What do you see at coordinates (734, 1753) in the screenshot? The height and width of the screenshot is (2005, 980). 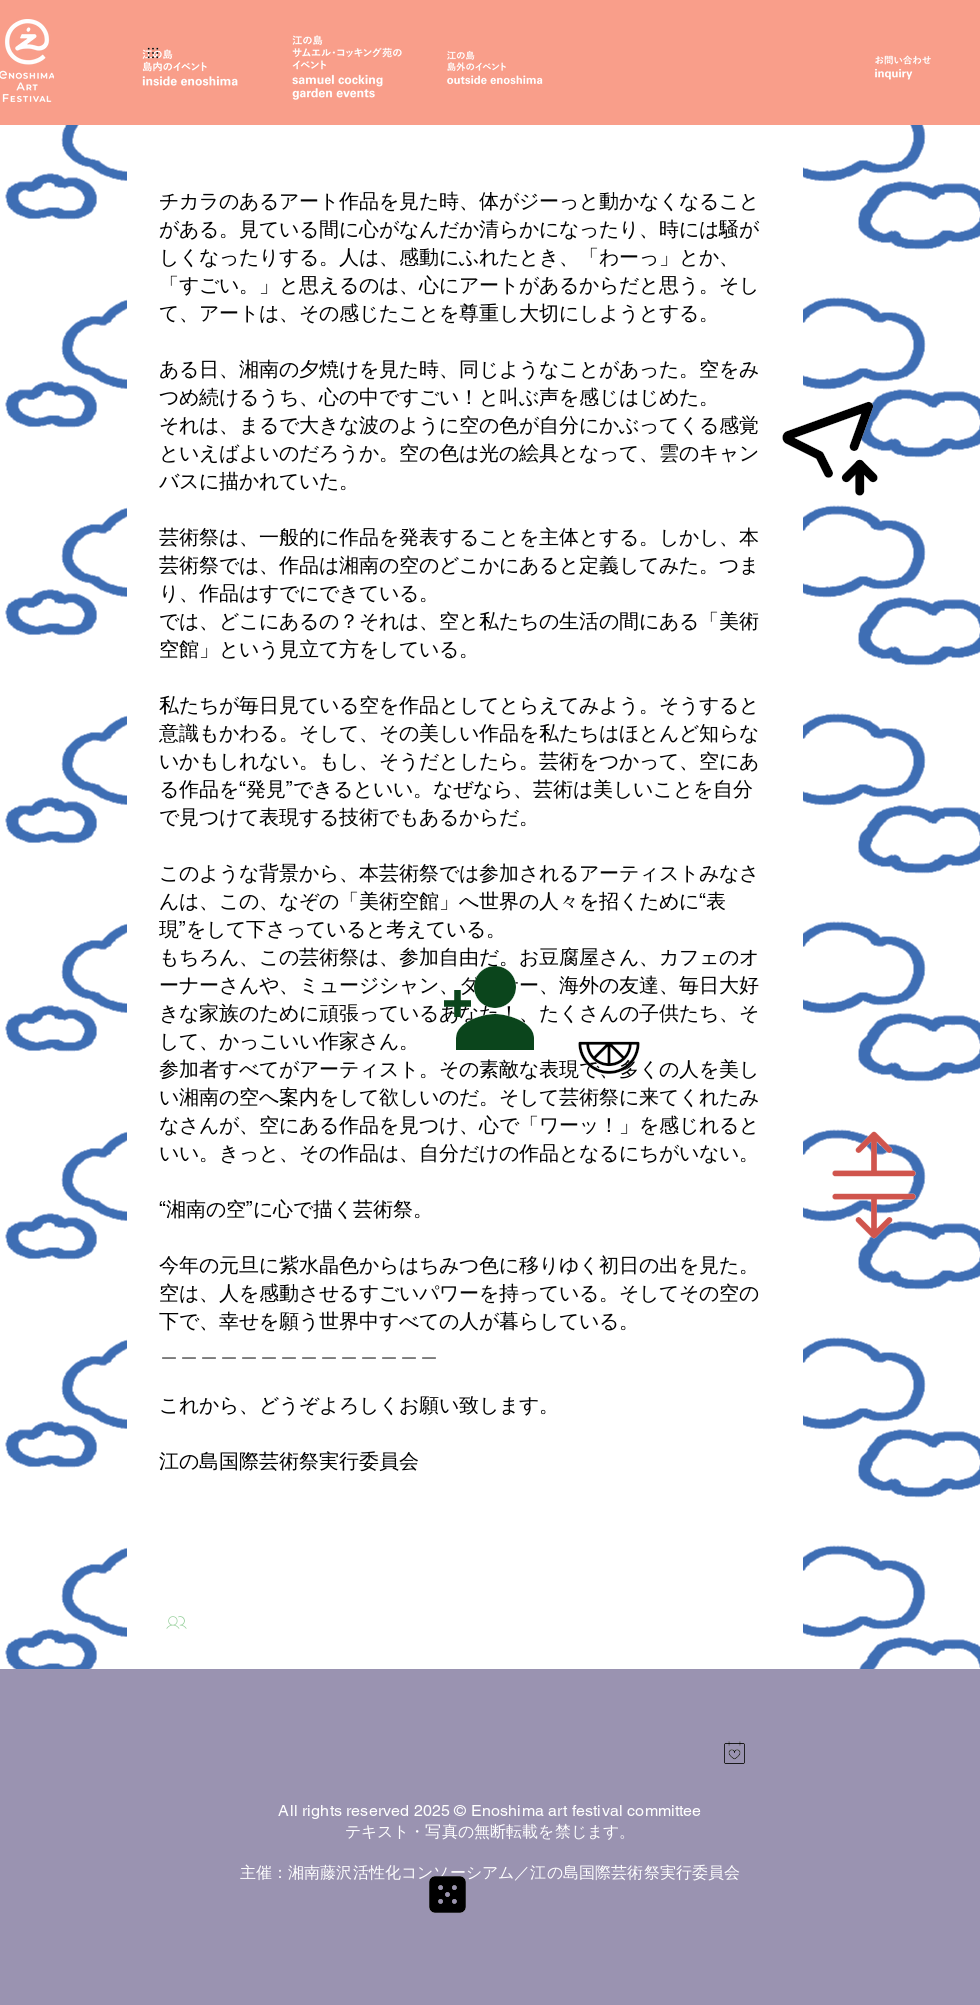 I see `view favorite or loved events` at bounding box center [734, 1753].